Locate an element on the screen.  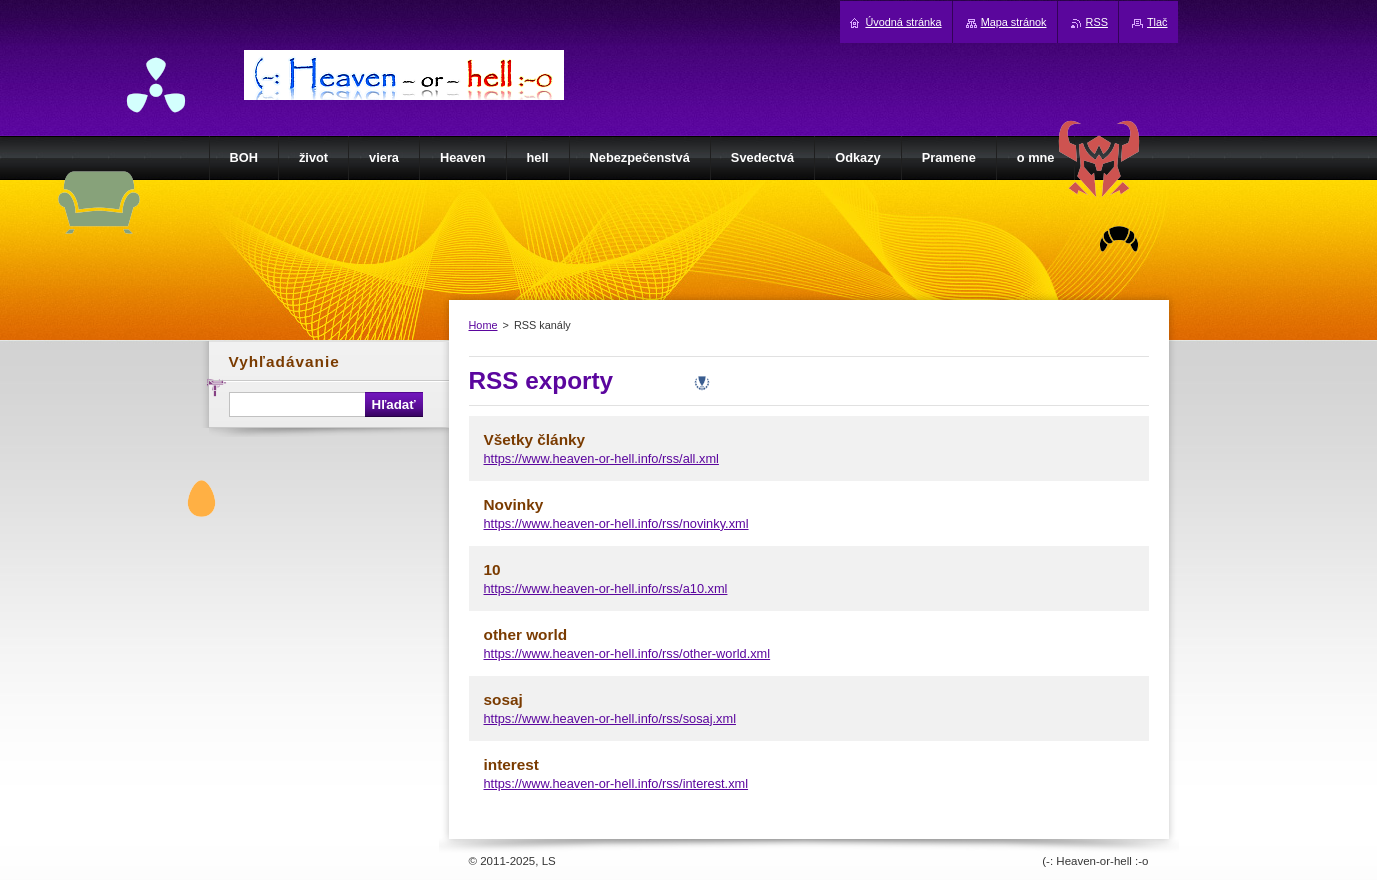
select warrior or tank character class is located at coordinates (1099, 158).